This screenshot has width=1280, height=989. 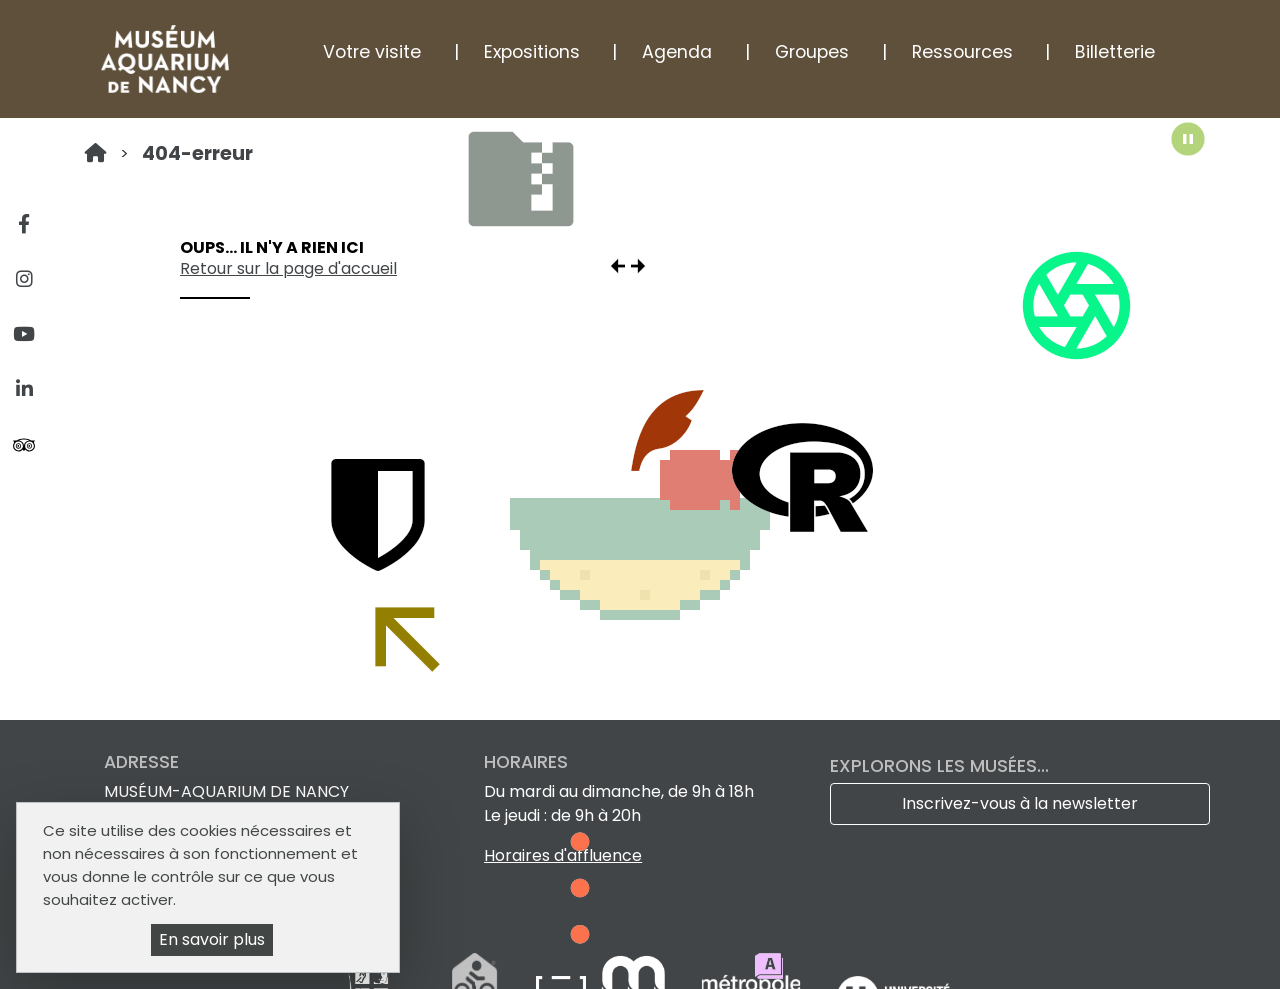 I want to click on compose or write a new document, so click(x=667, y=430).